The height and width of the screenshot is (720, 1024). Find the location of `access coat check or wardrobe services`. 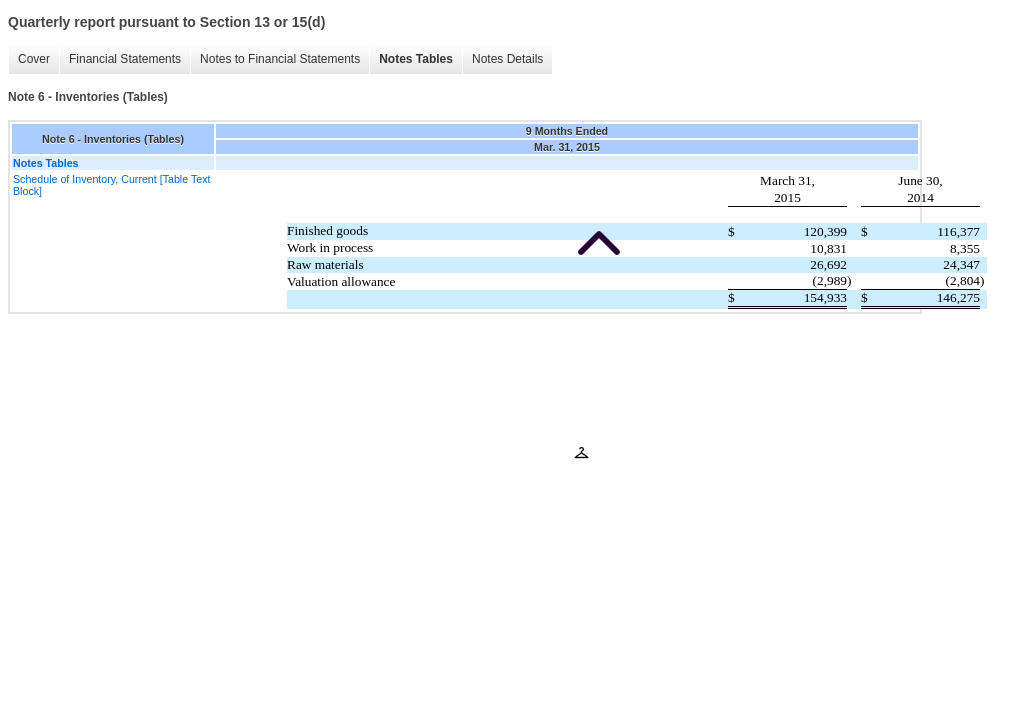

access coat check or wardrobe services is located at coordinates (581, 452).